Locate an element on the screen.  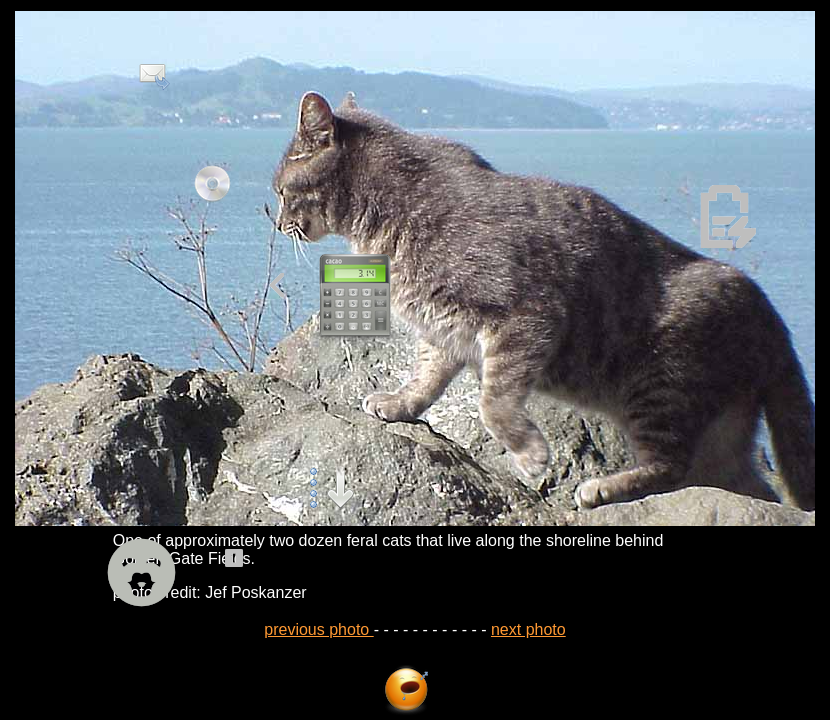
send a kiss or affectionate reaction is located at coordinates (141, 572).